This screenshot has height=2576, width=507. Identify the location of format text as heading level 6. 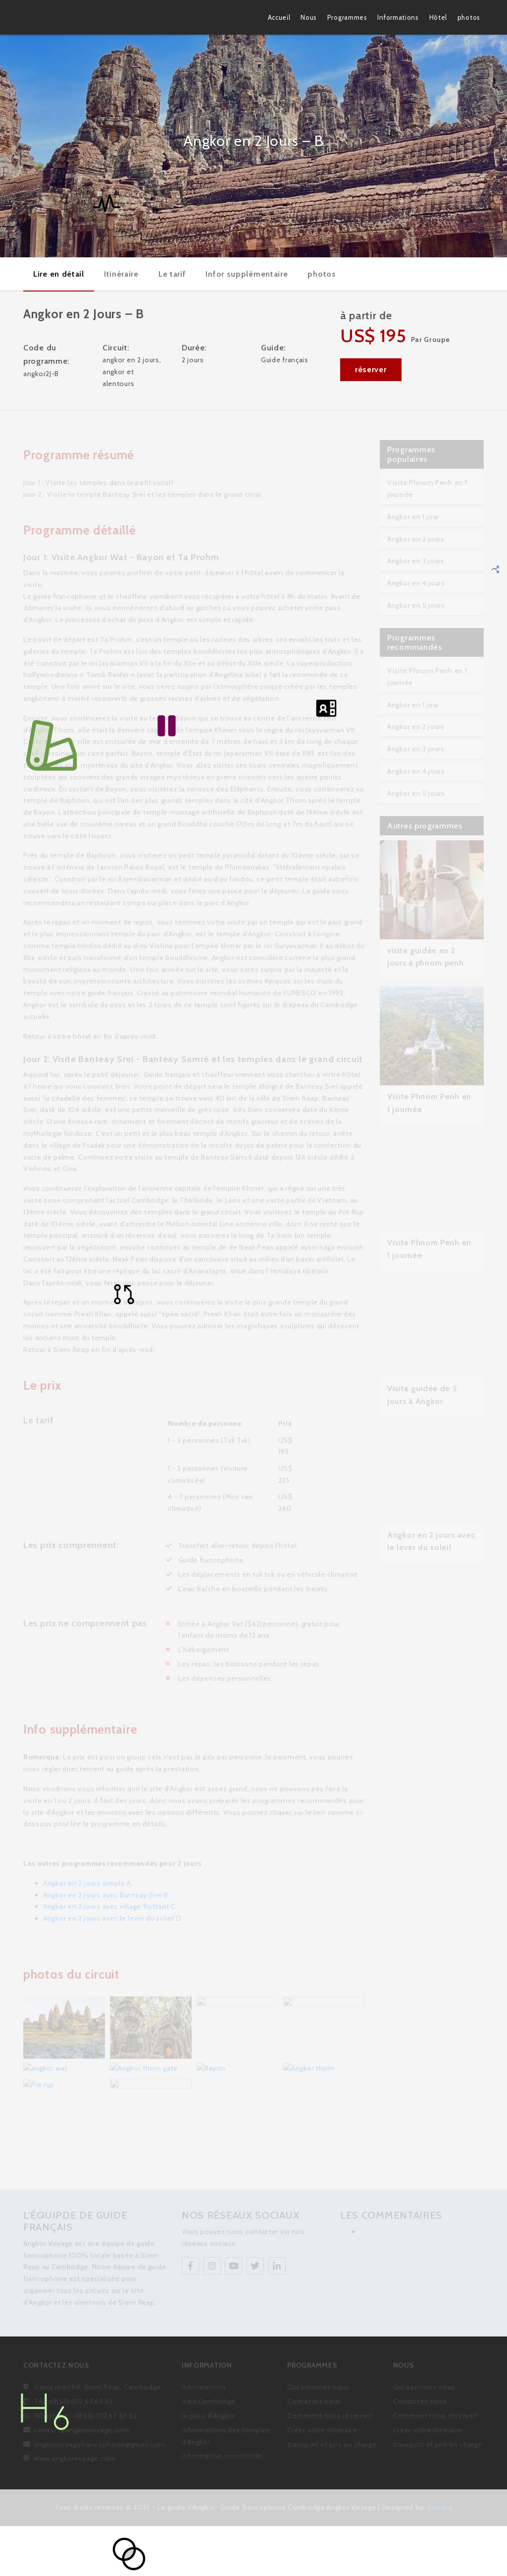
(42, 2411).